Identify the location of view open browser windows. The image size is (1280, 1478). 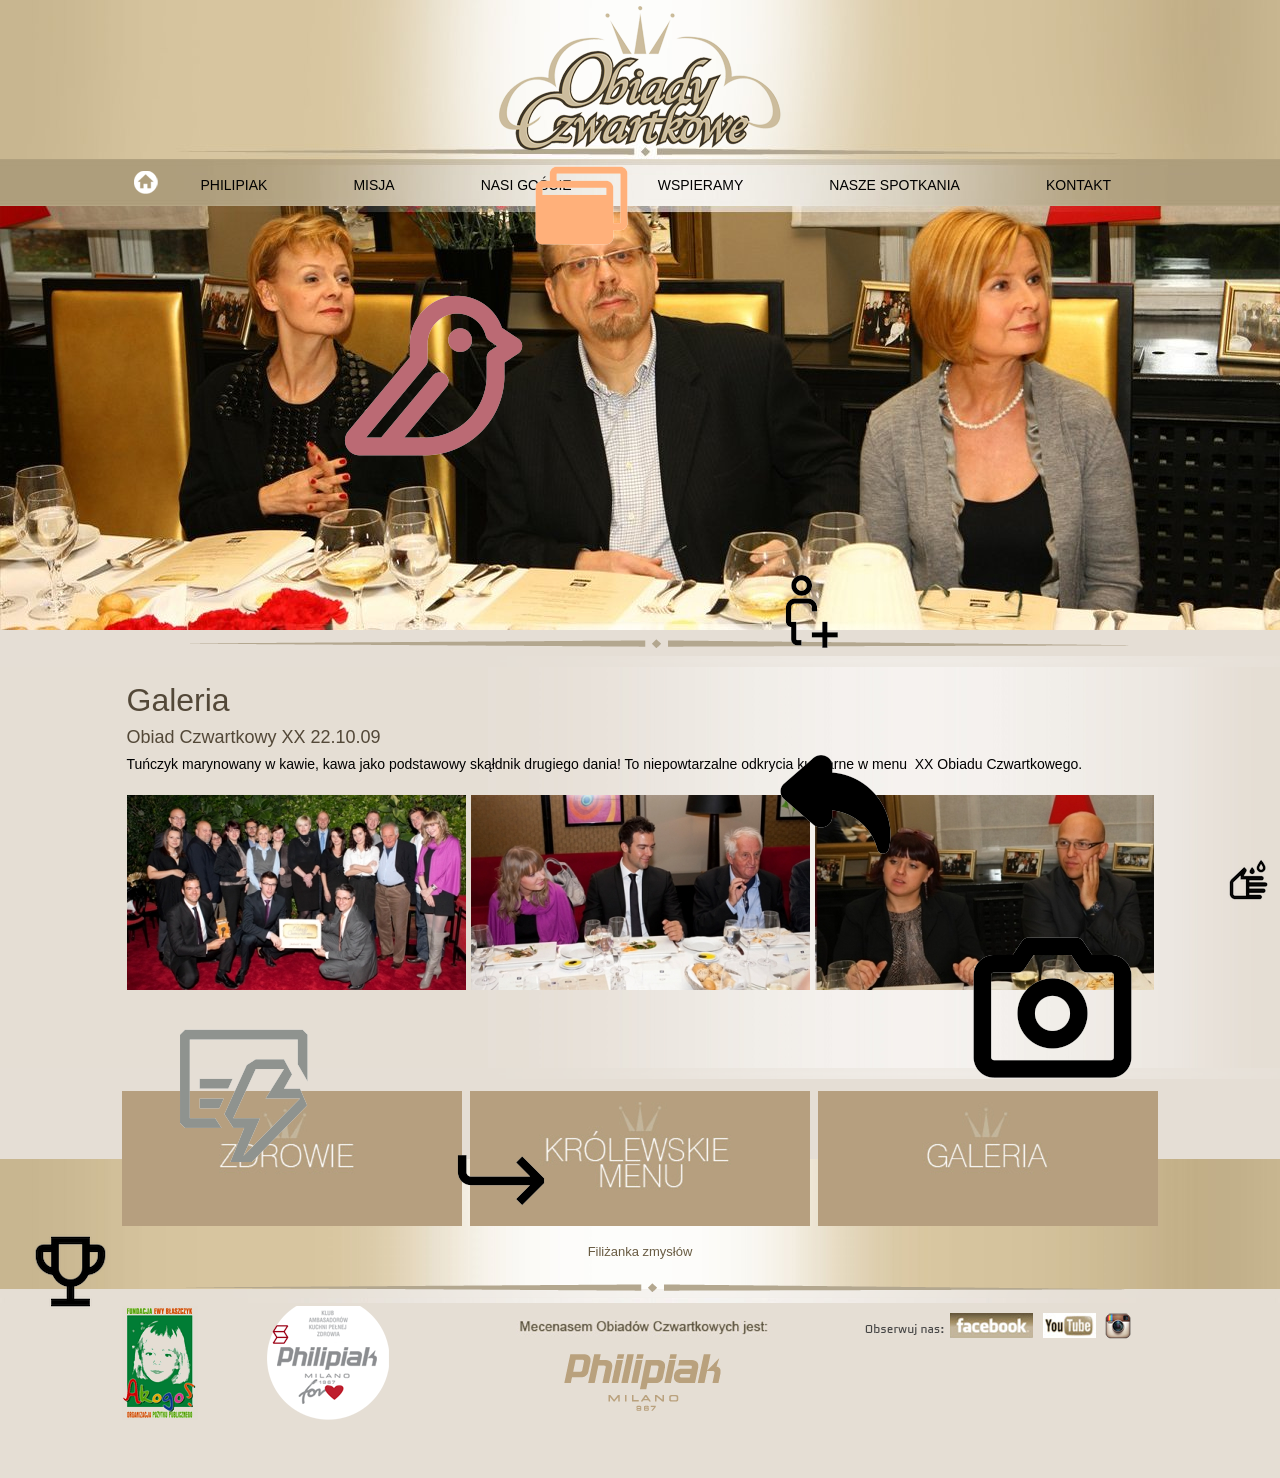
(581, 205).